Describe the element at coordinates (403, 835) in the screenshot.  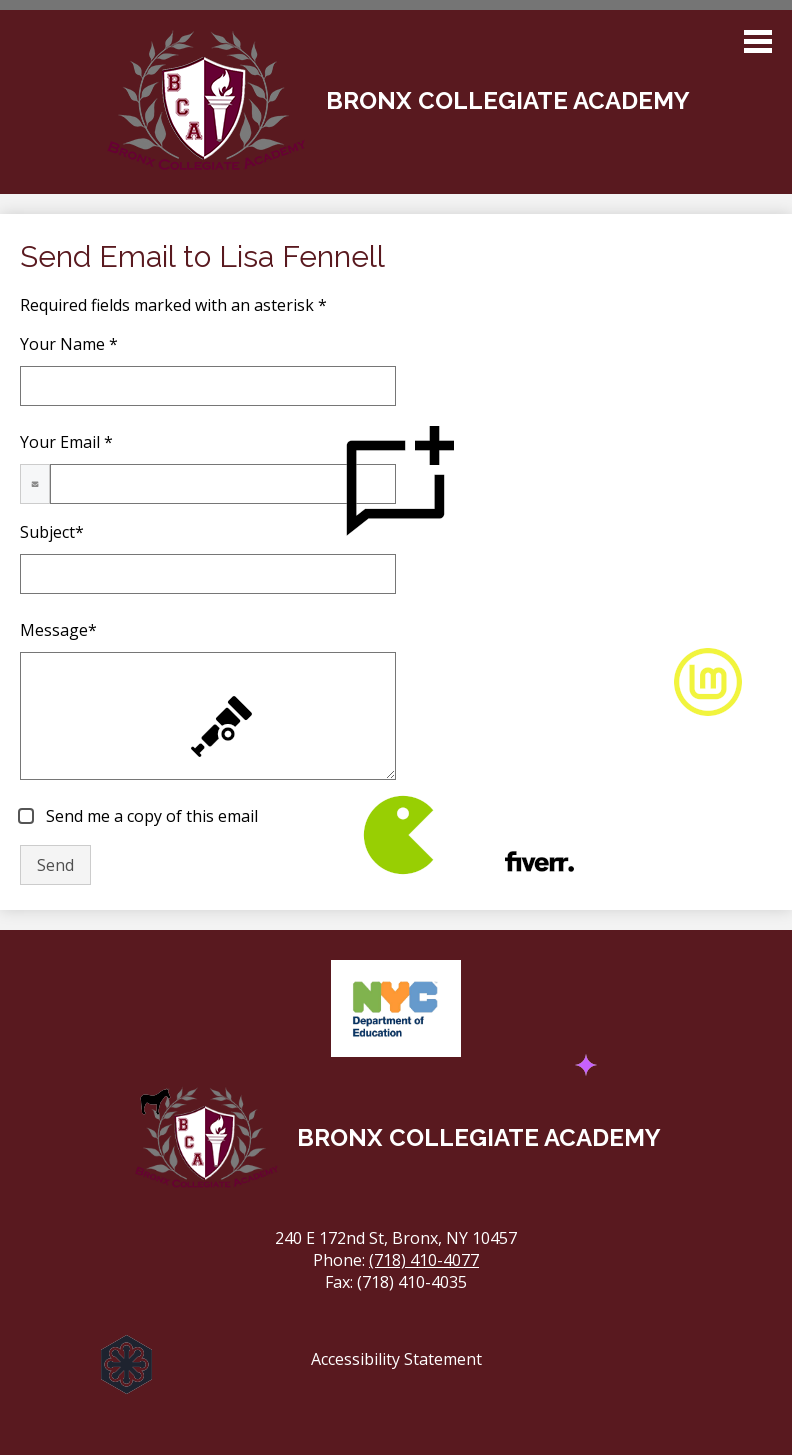
I see `open games or gaming section` at that location.